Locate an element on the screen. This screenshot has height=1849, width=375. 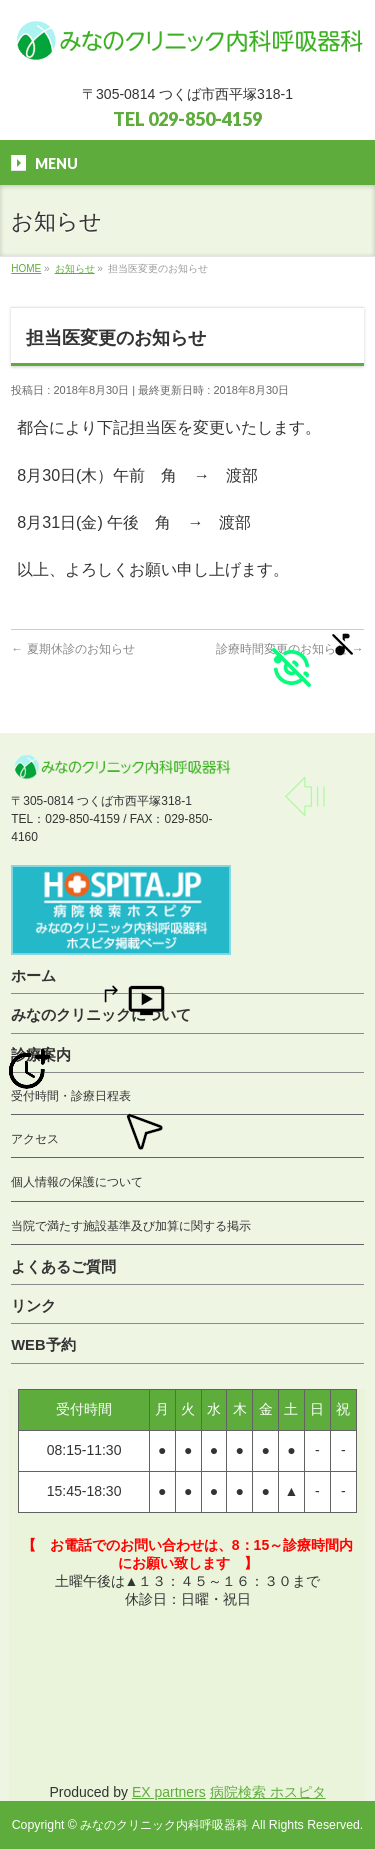
disable analytics tracking is located at coordinates (291, 667).